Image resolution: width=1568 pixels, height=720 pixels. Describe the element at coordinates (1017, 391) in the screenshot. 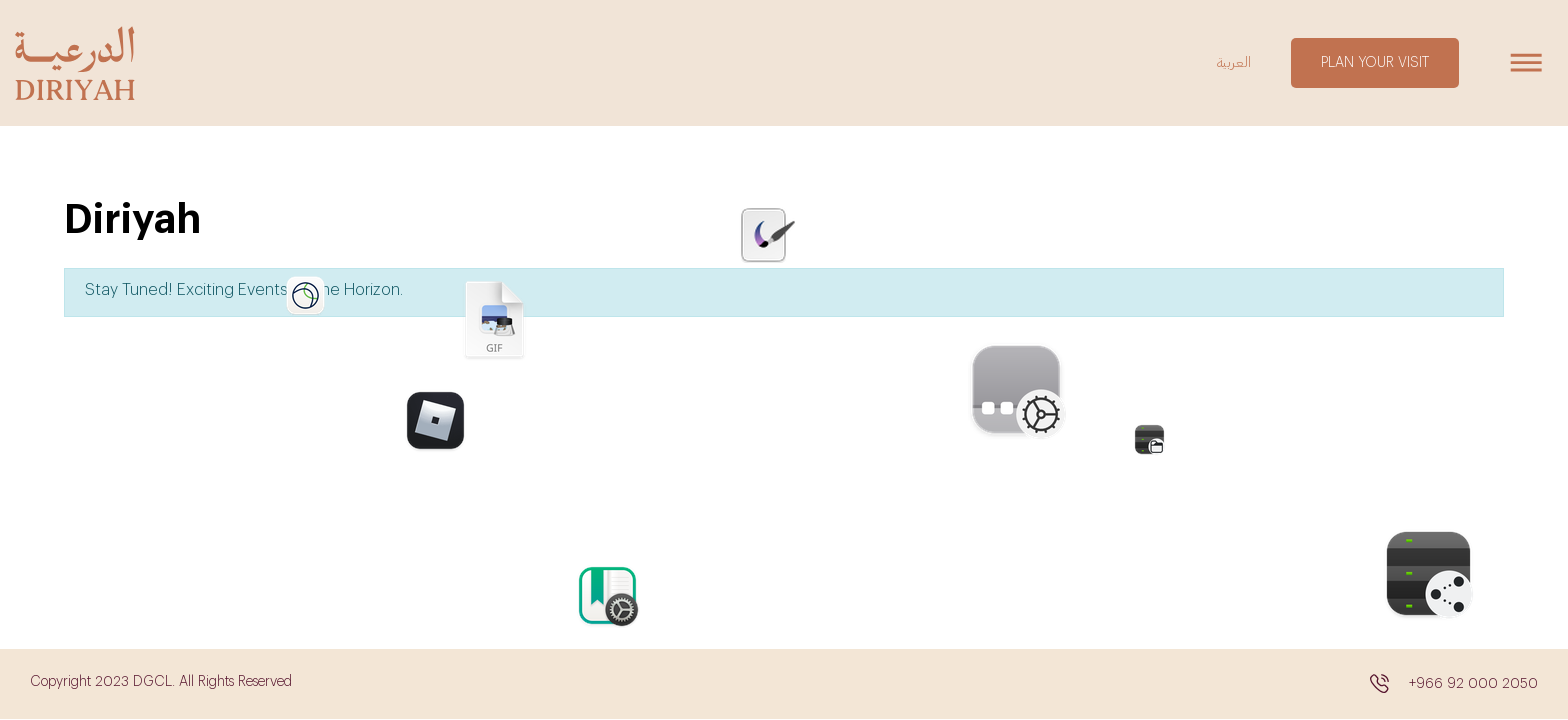

I see `configure xfce panel layout and profiles` at that location.